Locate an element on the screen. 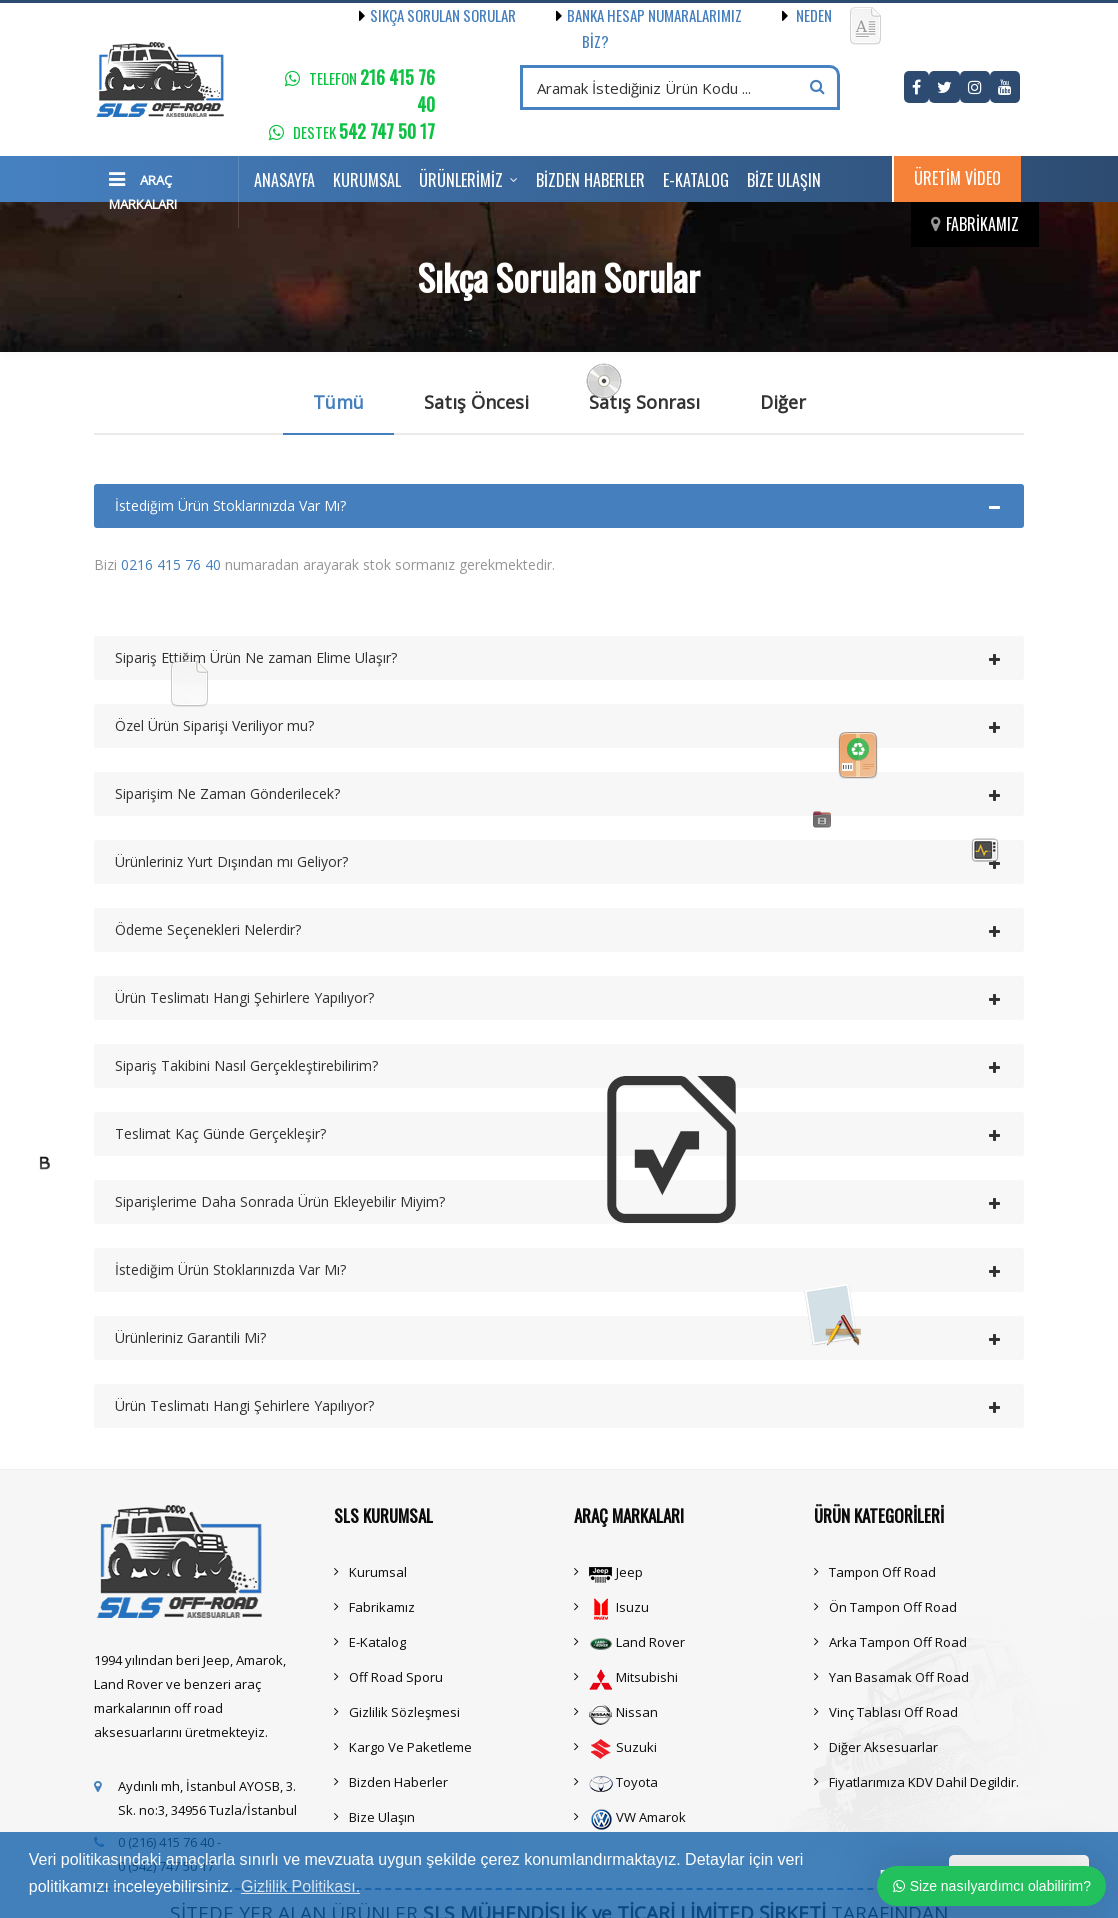 The width and height of the screenshot is (1118, 1918). apply bold formatting to selected text is located at coordinates (45, 1163).